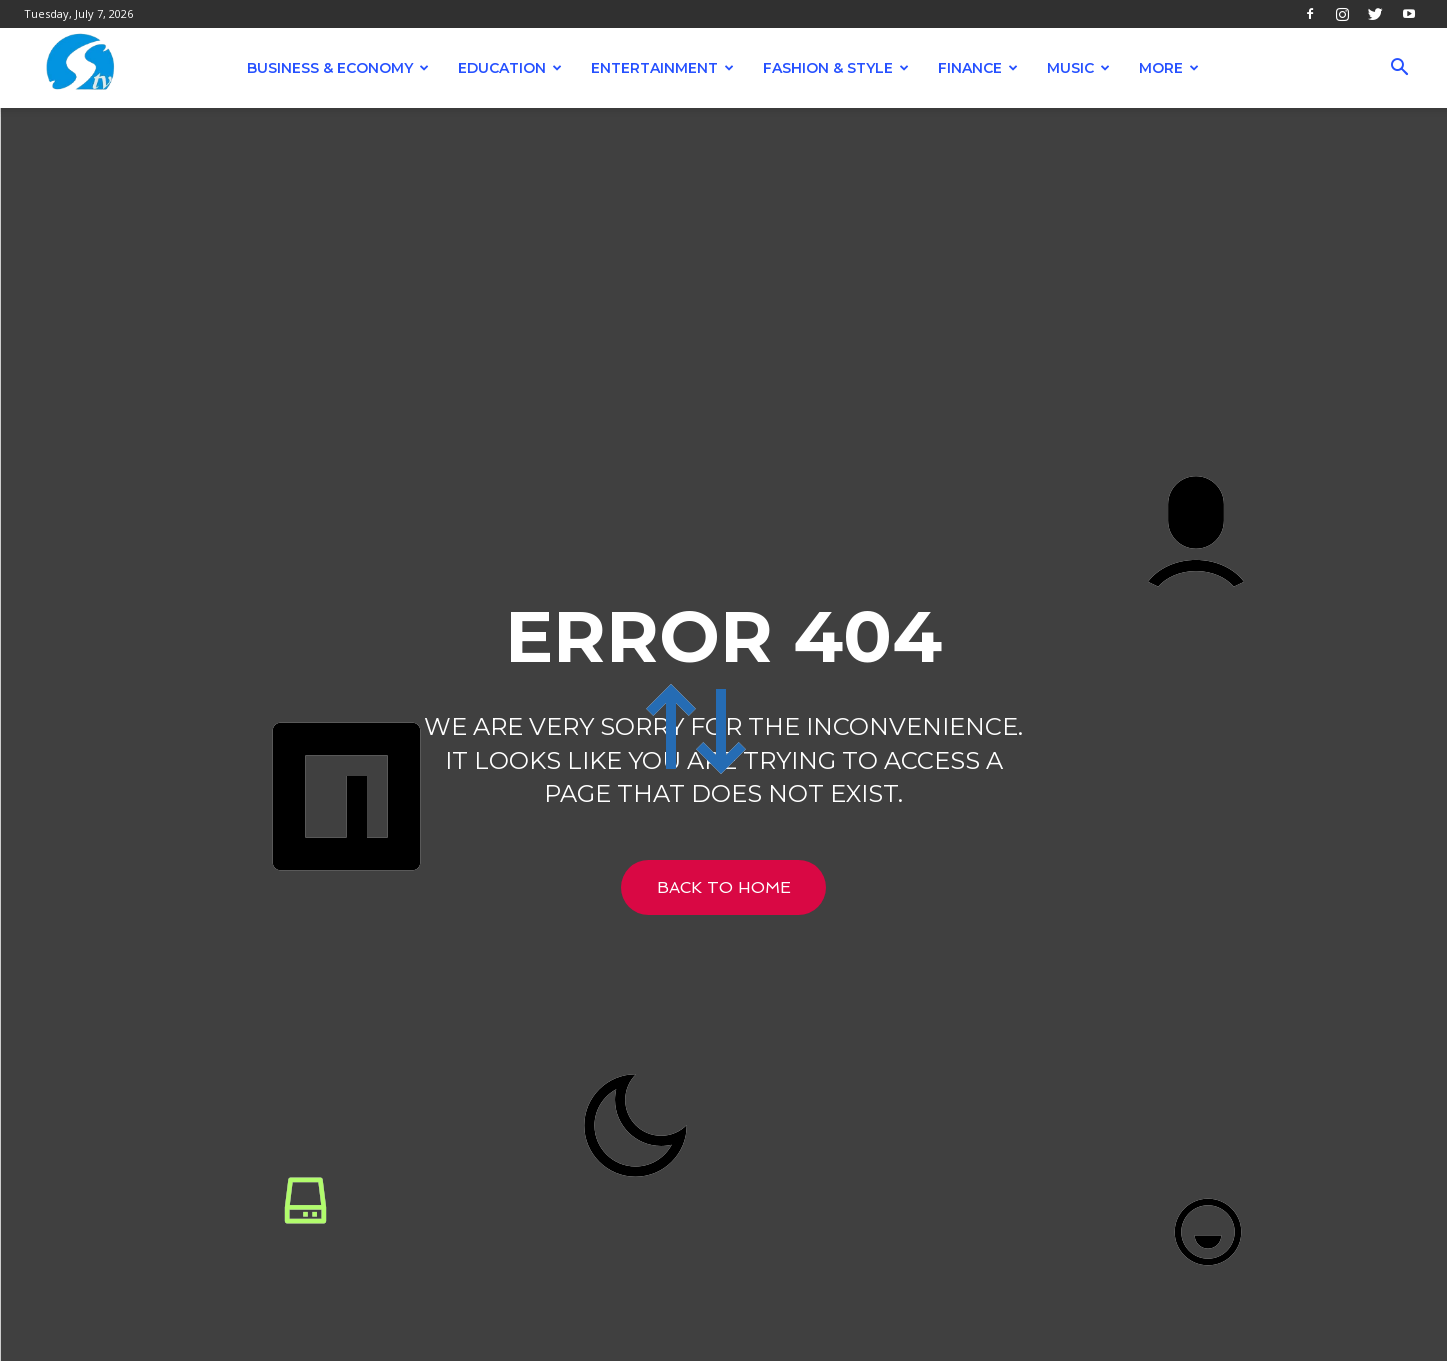 Image resolution: width=1447 pixels, height=1361 pixels. What do you see at coordinates (346, 796) in the screenshot?
I see `npm (node package manager) logo` at bounding box center [346, 796].